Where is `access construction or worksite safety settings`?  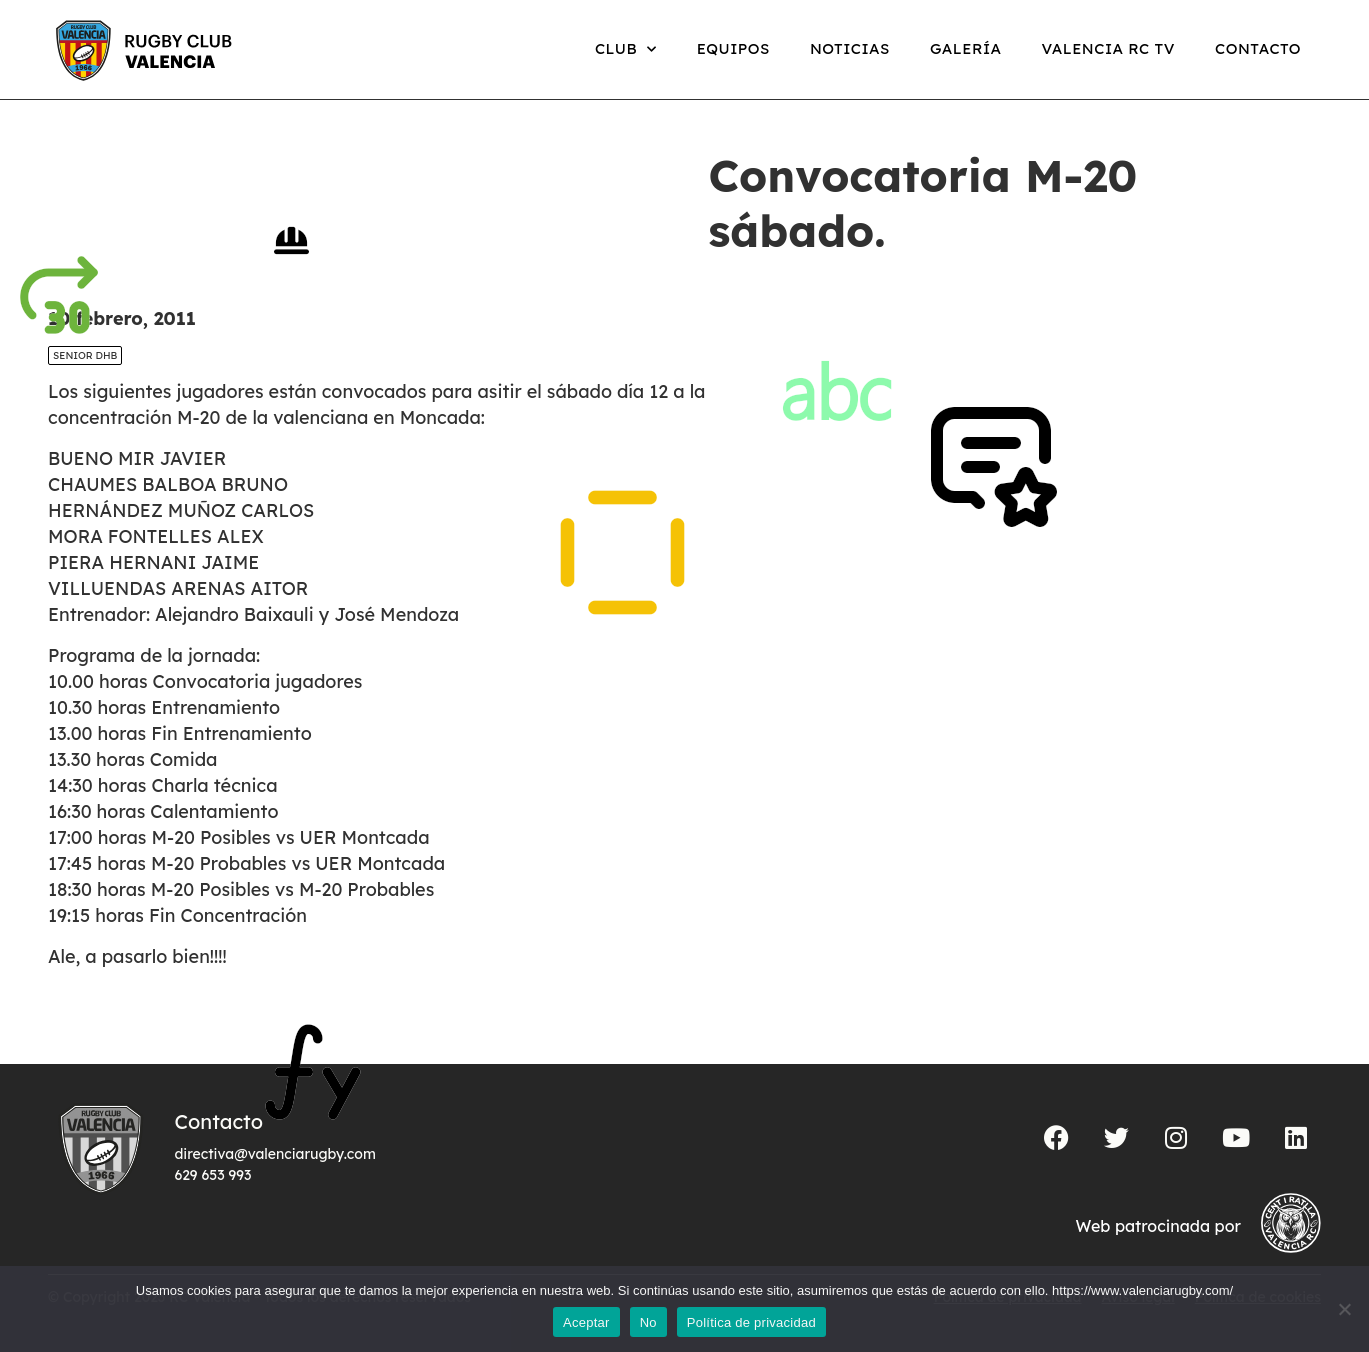 access construction or worksite safety settings is located at coordinates (291, 240).